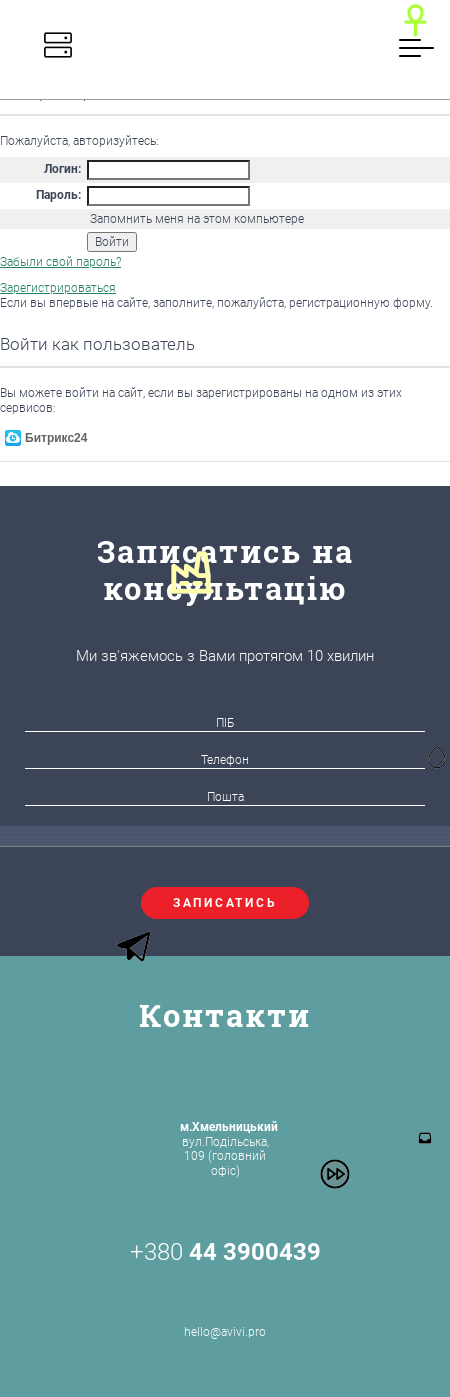  Describe the element at coordinates (58, 45) in the screenshot. I see `access storage or server settings` at that location.